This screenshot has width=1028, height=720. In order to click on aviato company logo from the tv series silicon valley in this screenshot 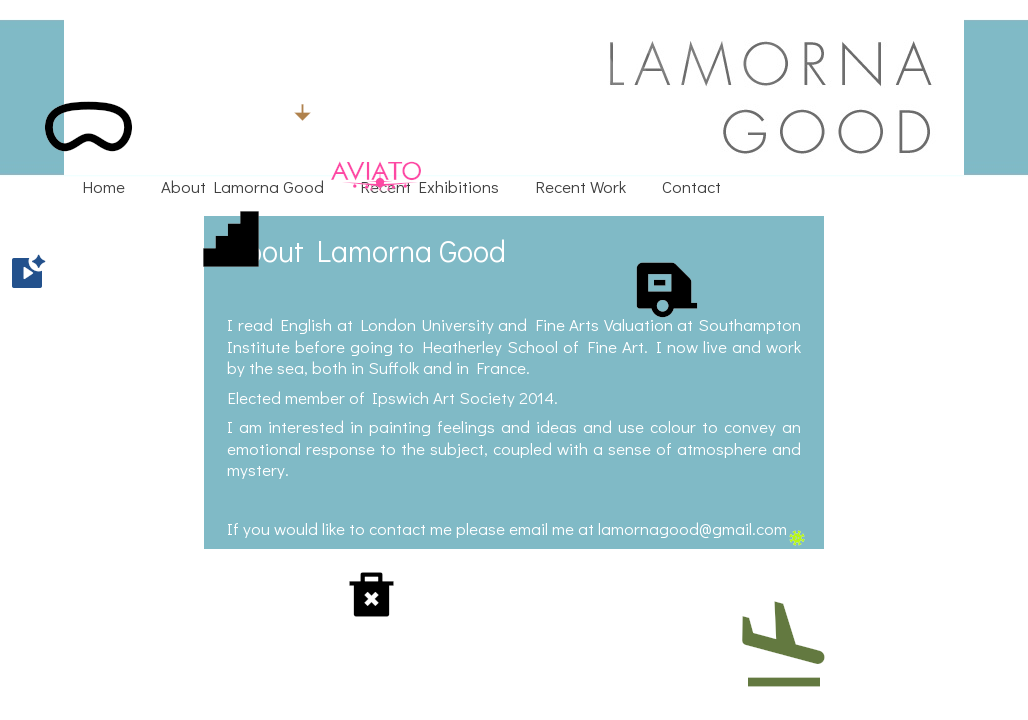, I will do `click(376, 176)`.